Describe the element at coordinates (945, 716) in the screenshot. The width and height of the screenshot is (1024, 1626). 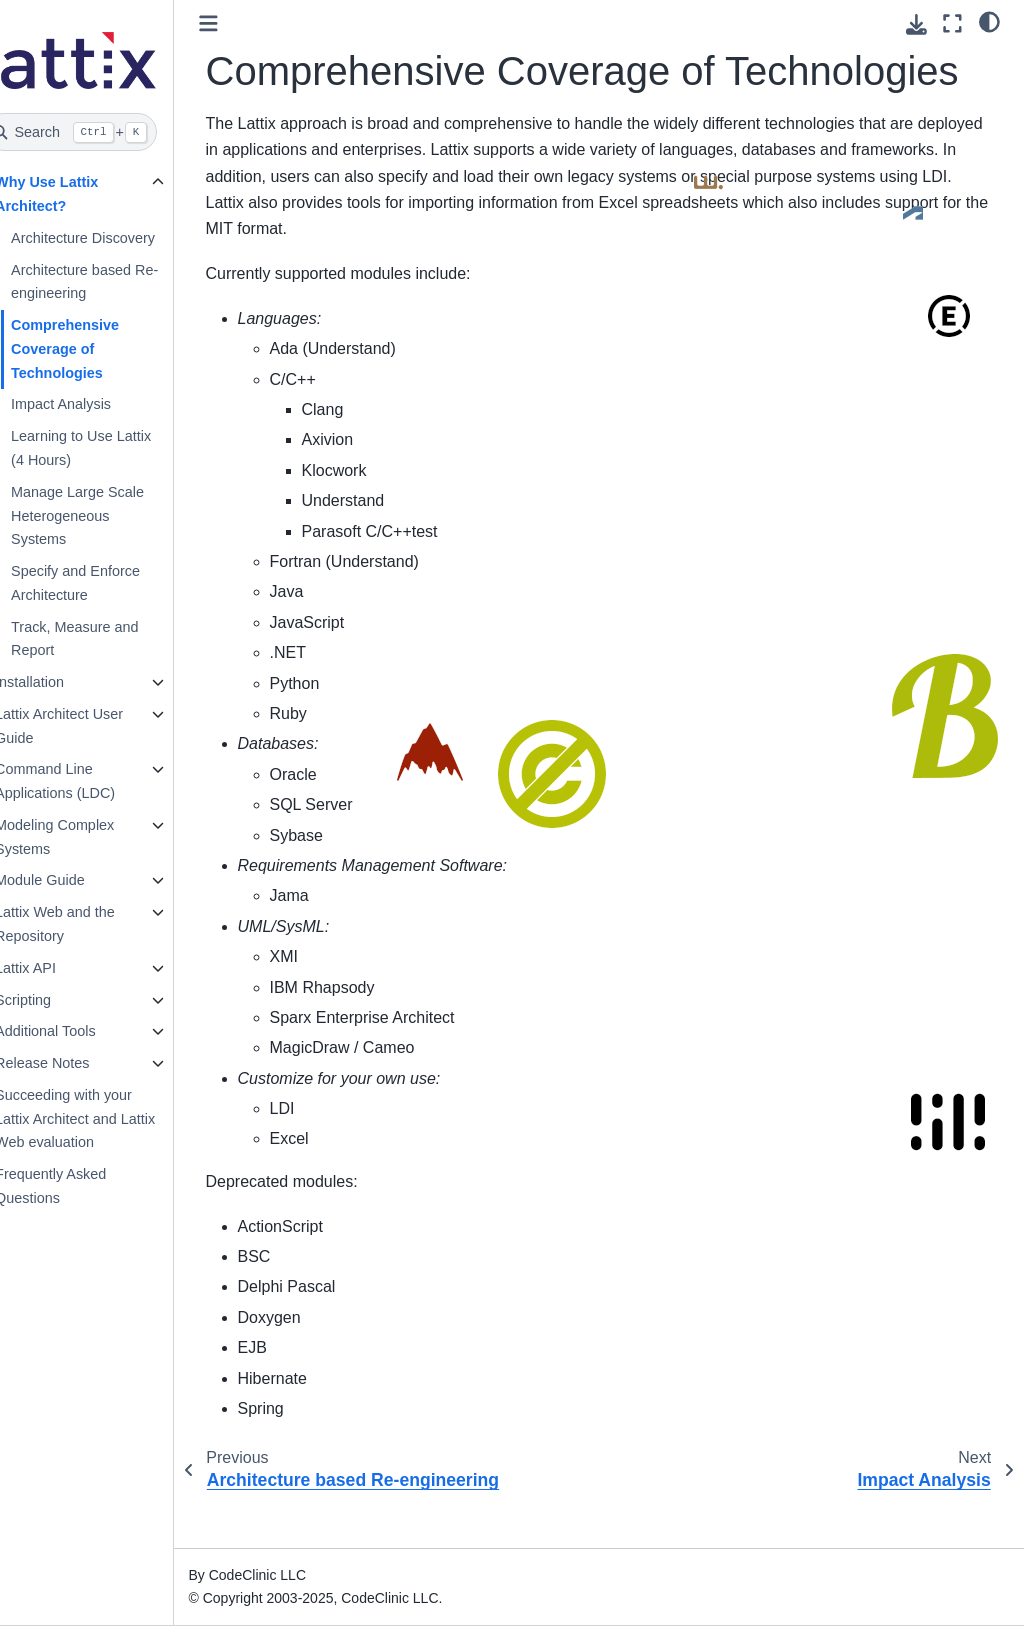
I see `buefy framework logo` at that location.